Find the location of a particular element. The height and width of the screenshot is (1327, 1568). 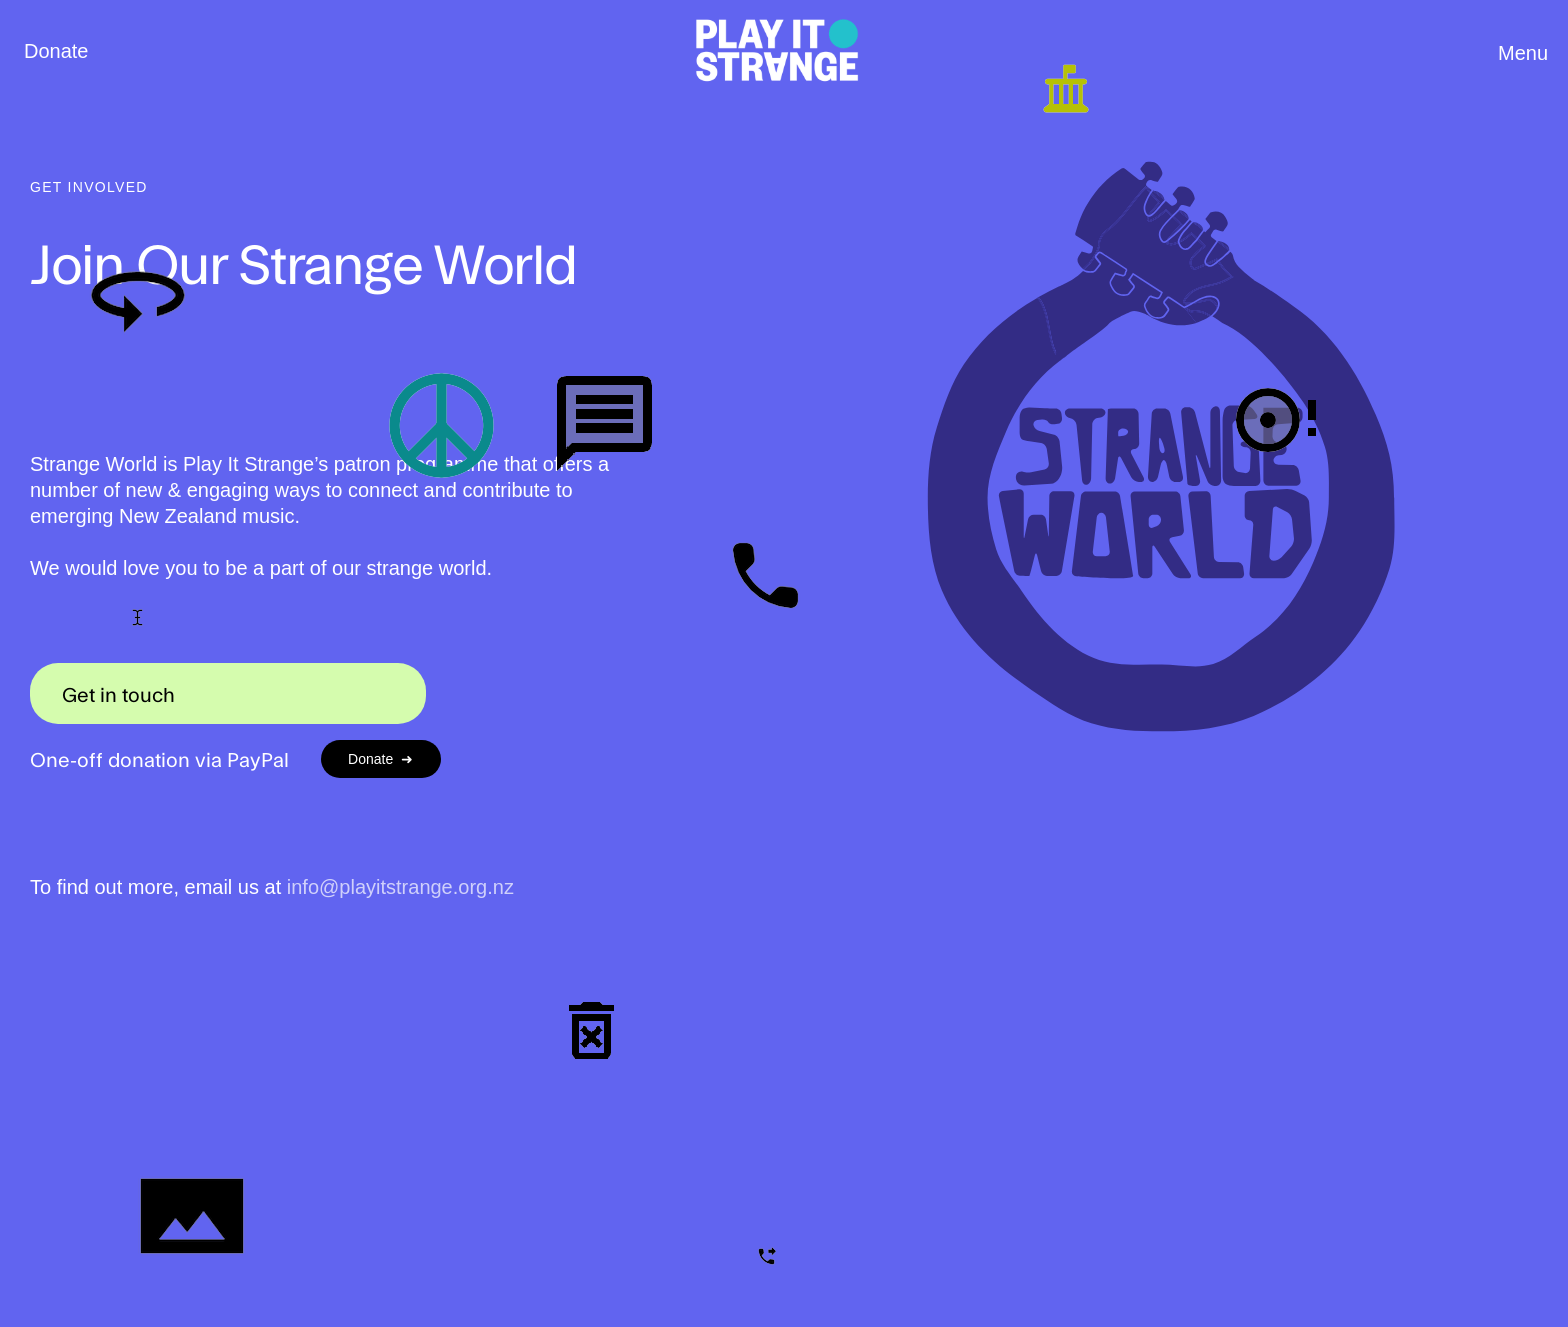

text input field is active is located at coordinates (137, 617).